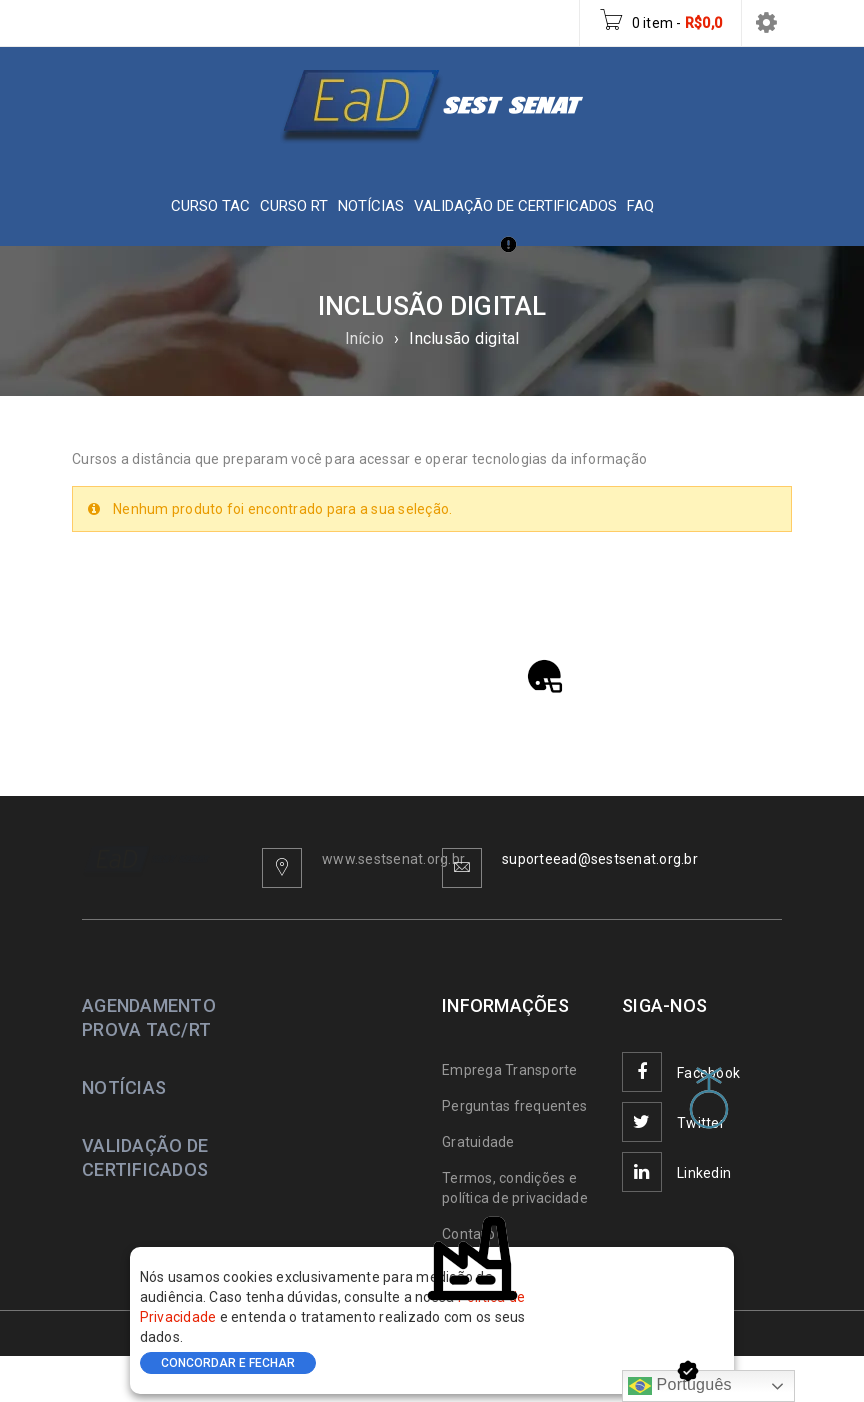 The width and height of the screenshot is (864, 1402). Describe the element at coordinates (472, 1261) in the screenshot. I see `view manufacturing or production settings` at that location.